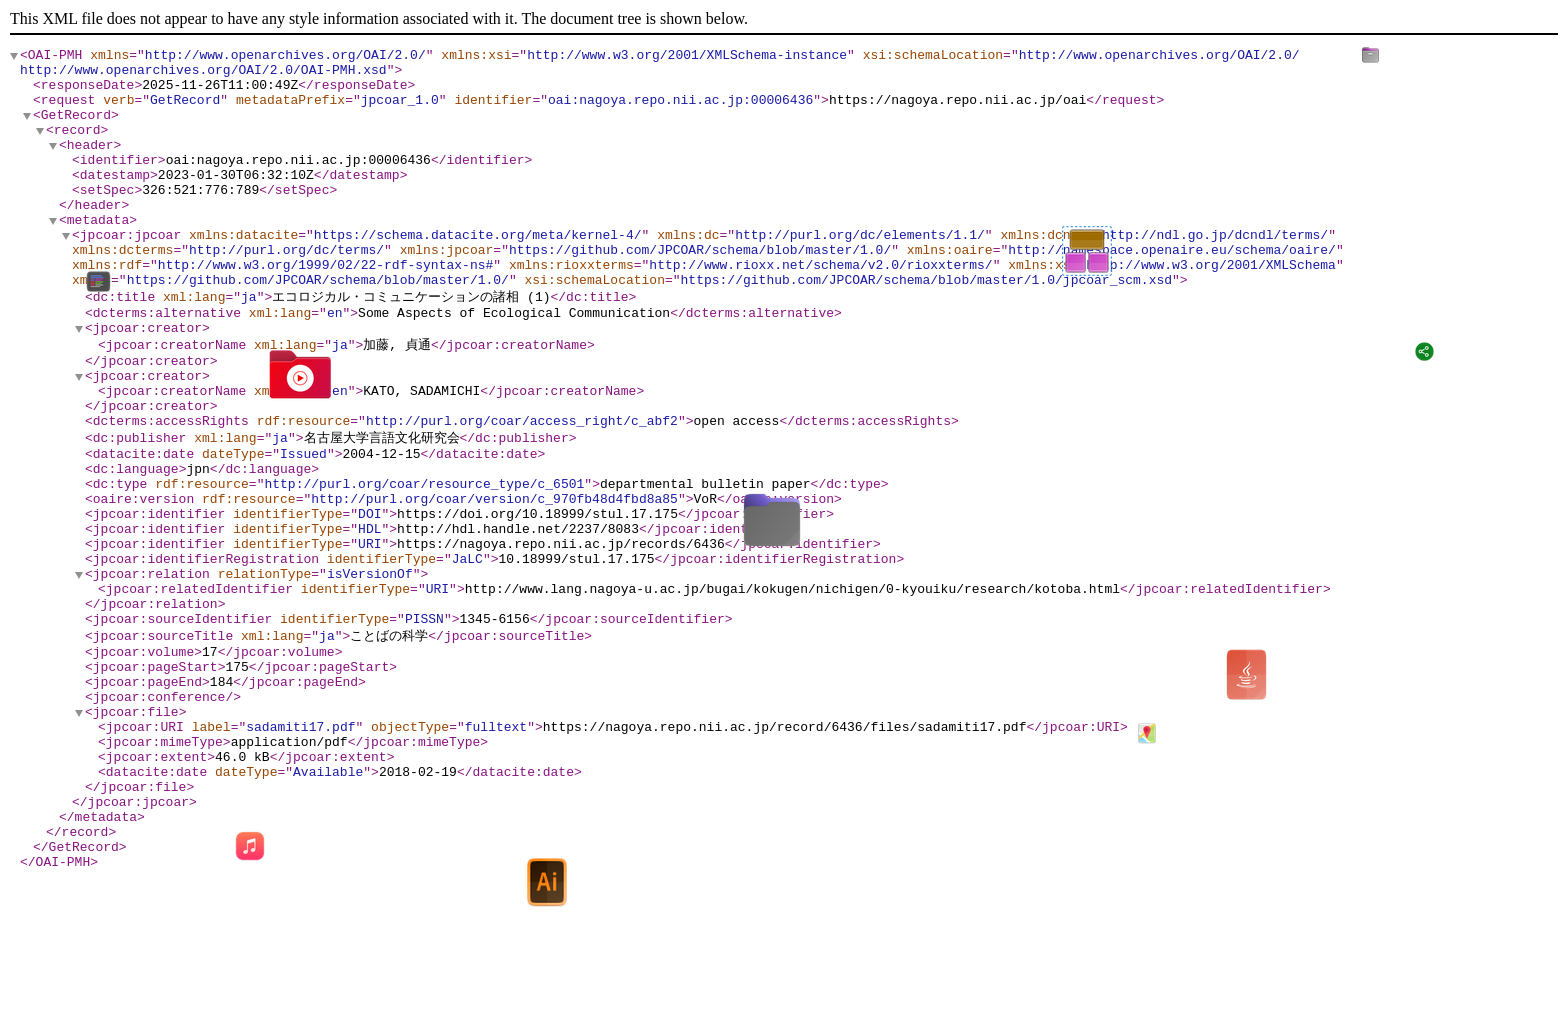 This screenshot has width=1568, height=1024. Describe the element at coordinates (547, 882) in the screenshot. I see `open an Adobe Illustrator file` at that location.